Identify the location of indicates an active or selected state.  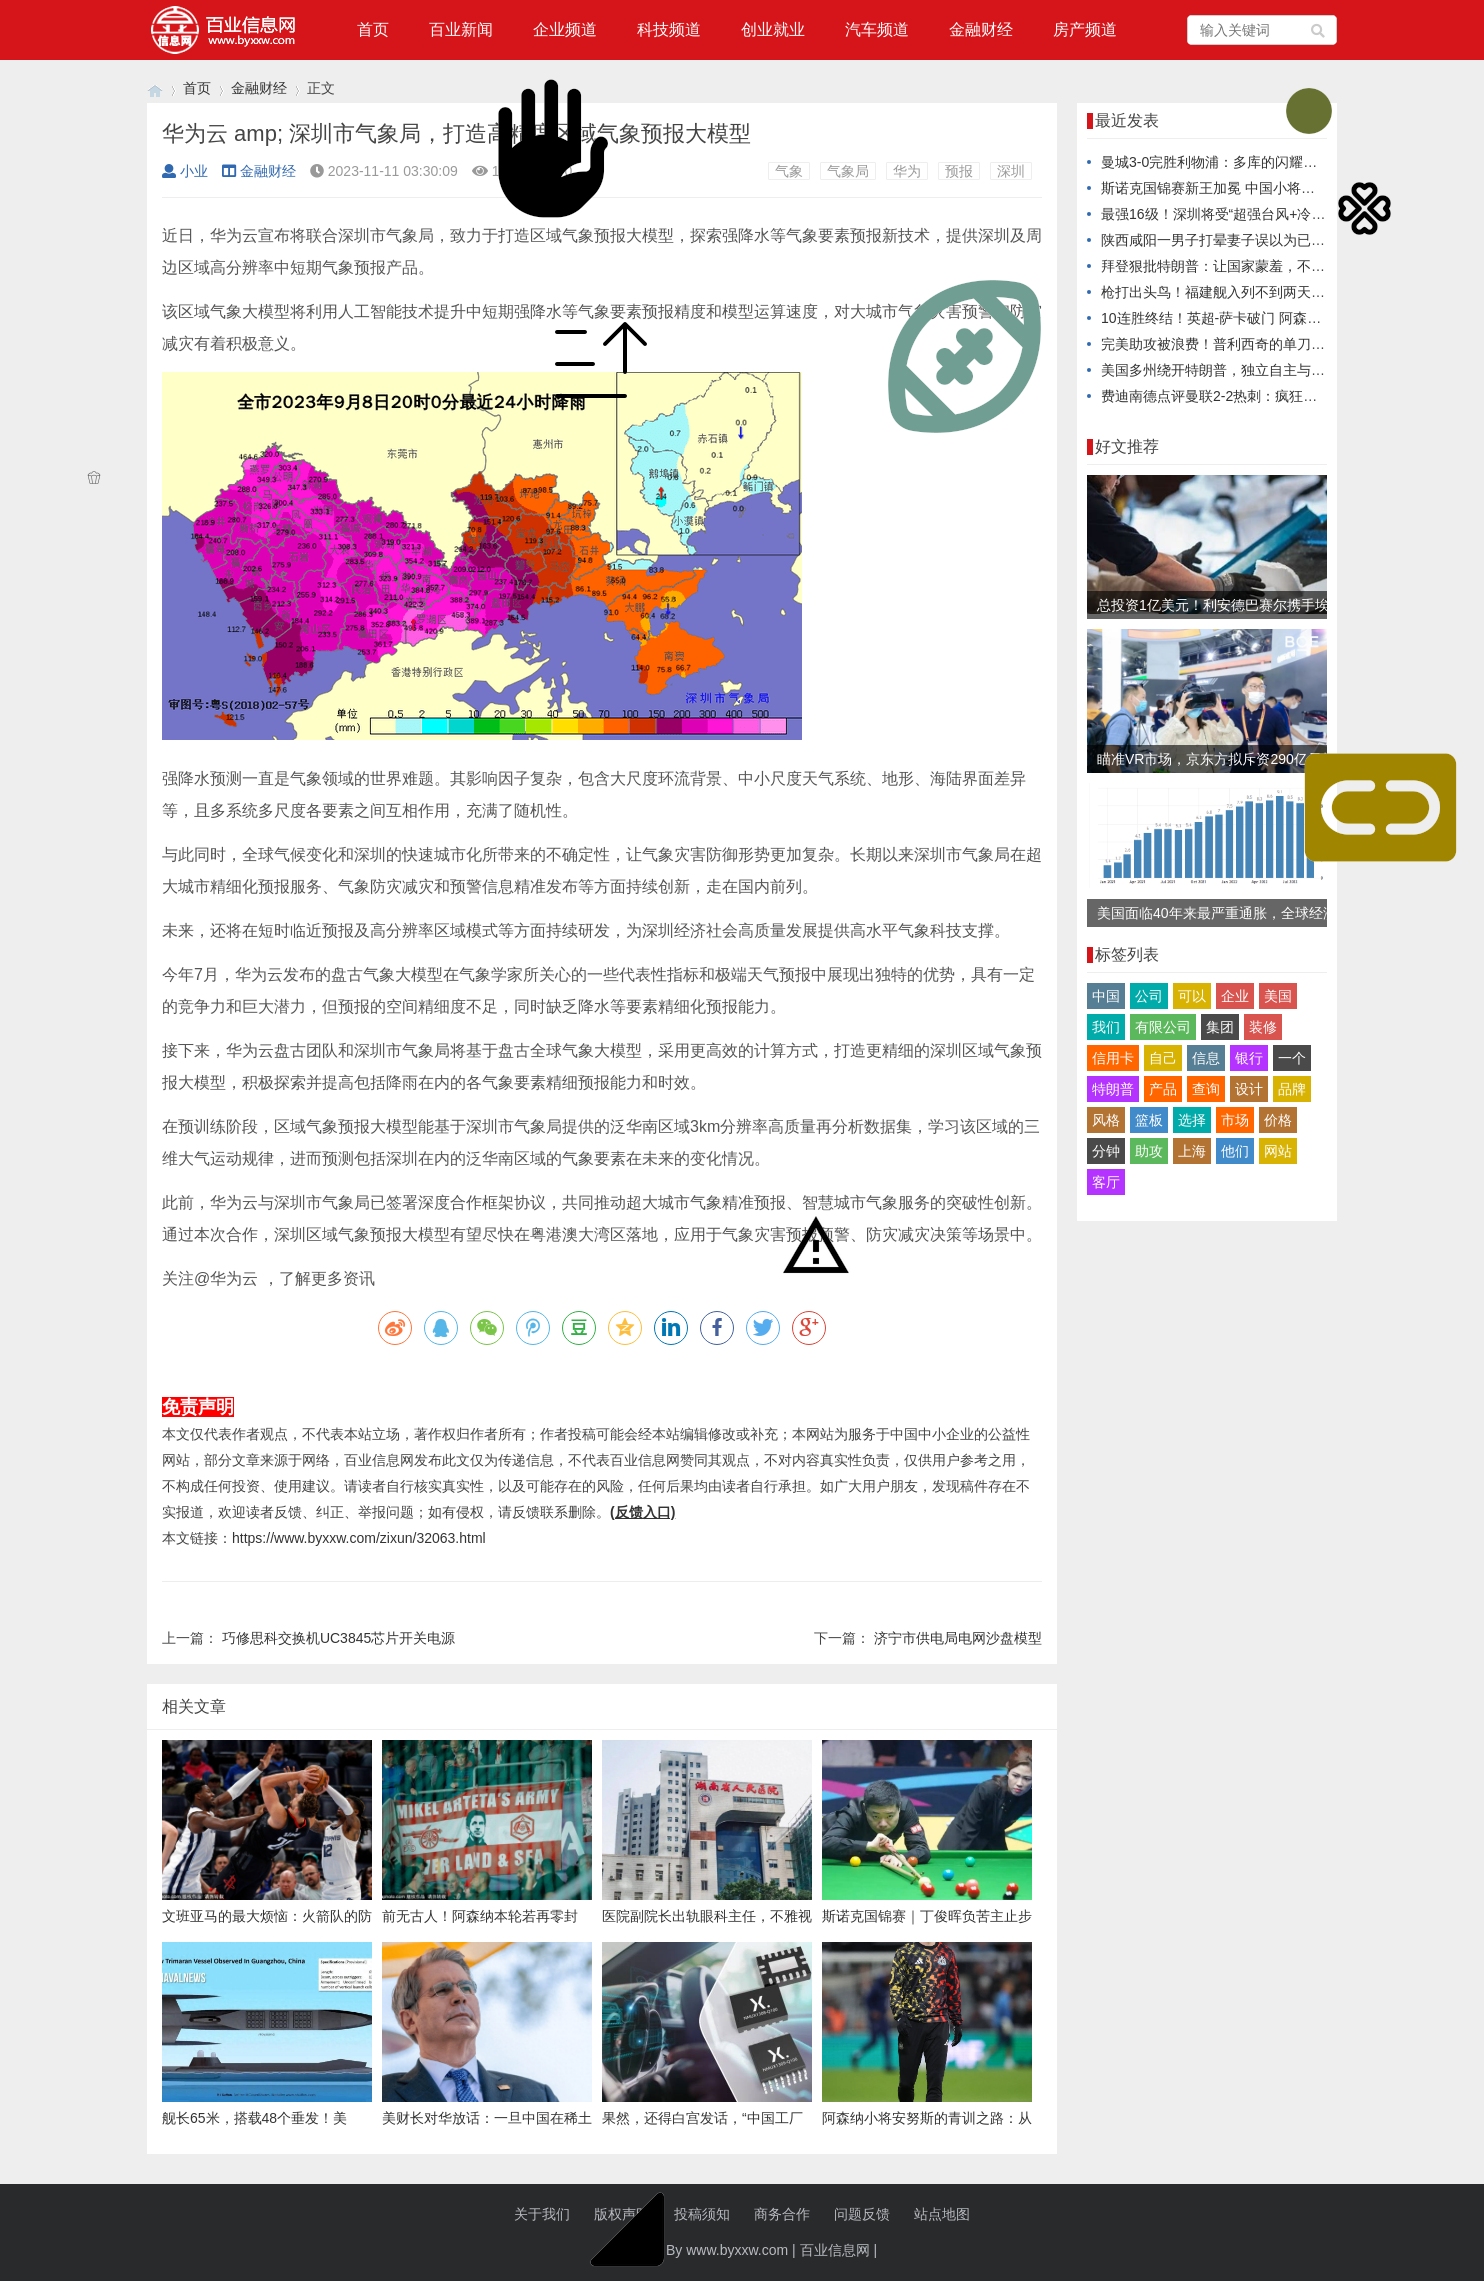
(1309, 111).